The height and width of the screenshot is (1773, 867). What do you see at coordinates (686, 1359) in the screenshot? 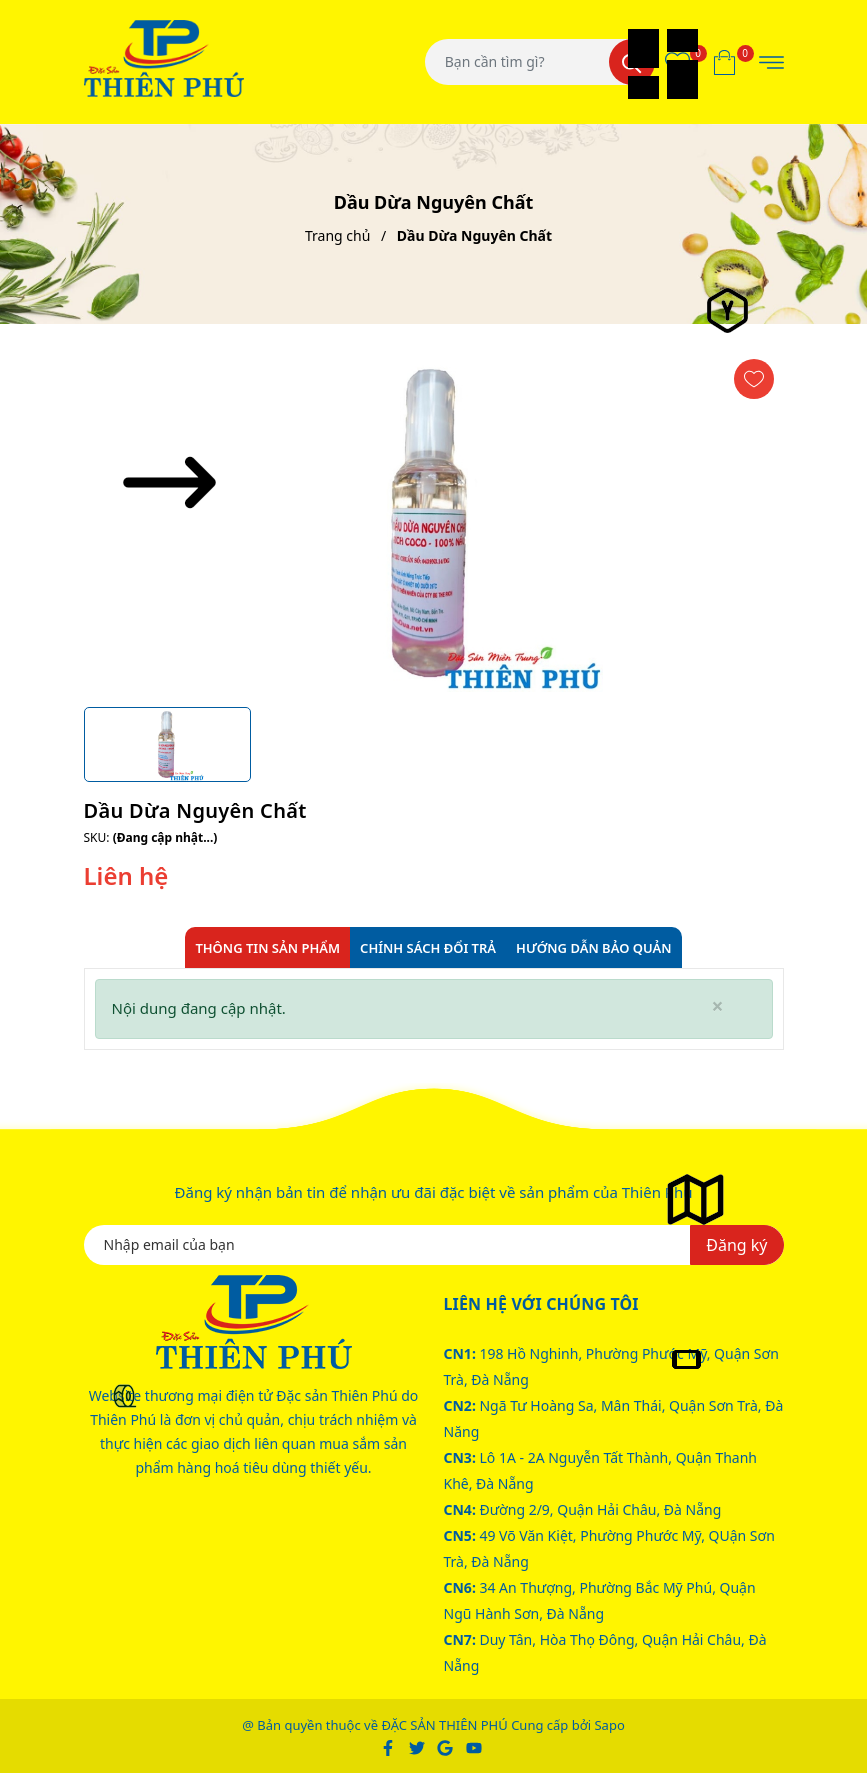
I see `rotate device to landscape orientation` at bounding box center [686, 1359].